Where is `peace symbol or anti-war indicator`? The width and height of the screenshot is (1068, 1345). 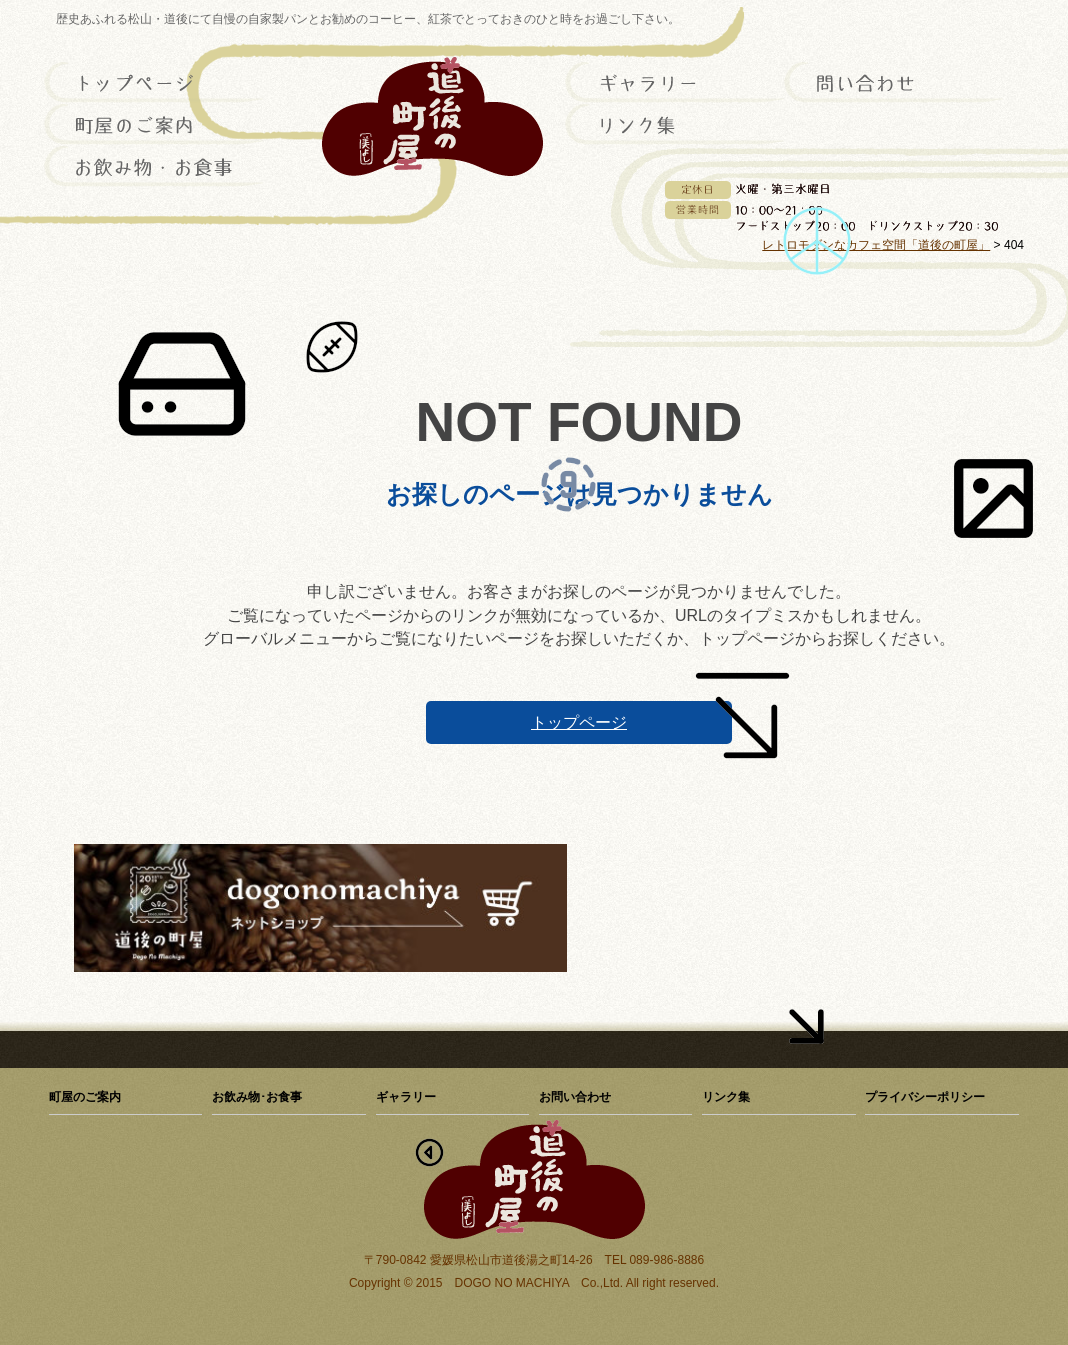 peace symbol or anti-war indicator is located at coordinates (817, 241).